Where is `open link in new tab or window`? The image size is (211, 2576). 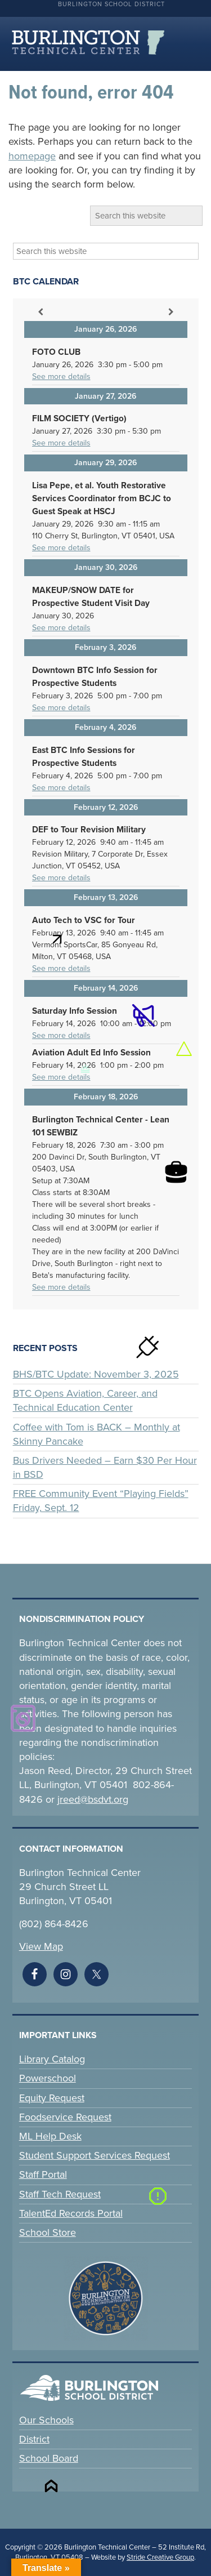 open link in new tab or window is located at coordinates (57, 939).